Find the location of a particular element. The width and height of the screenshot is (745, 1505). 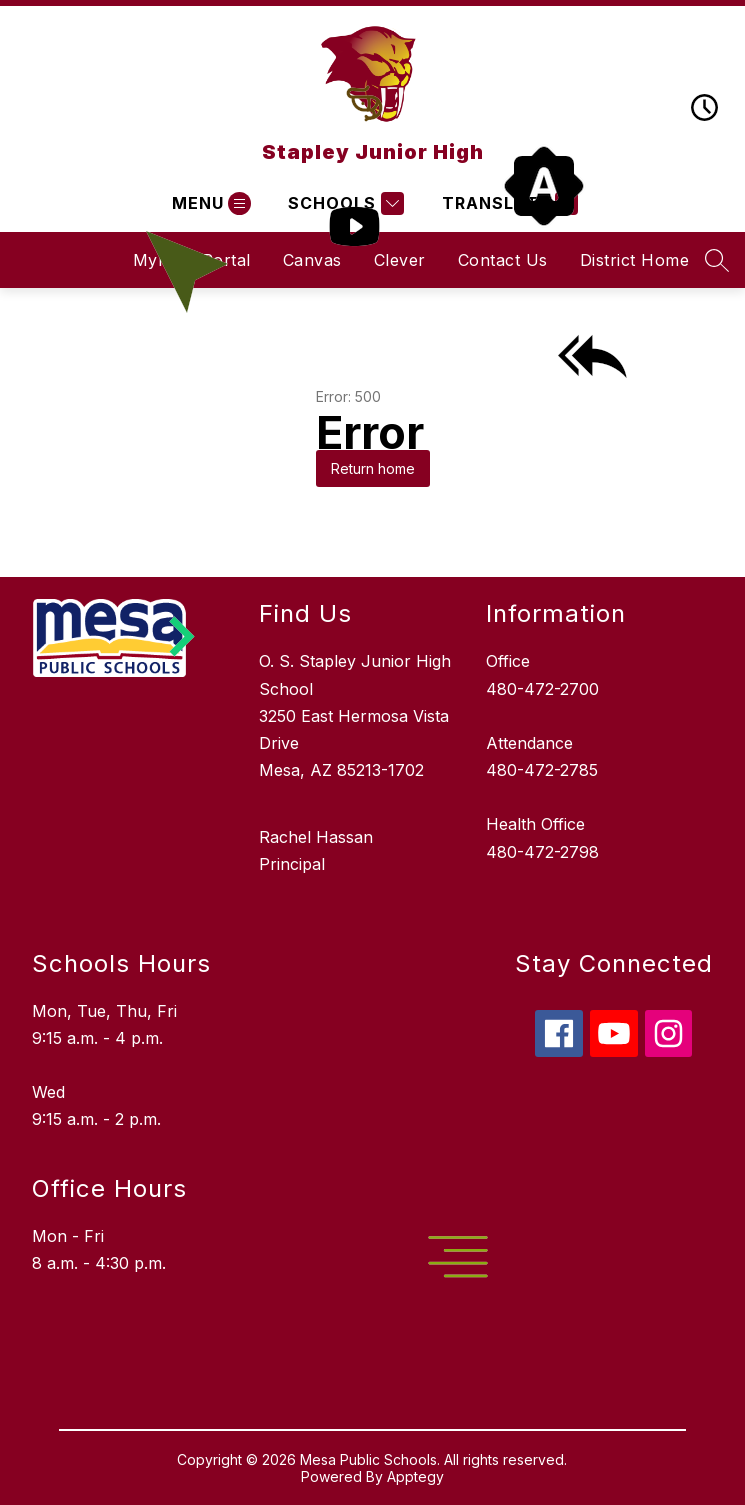

show current location on map is located at coordinates (187, 272).